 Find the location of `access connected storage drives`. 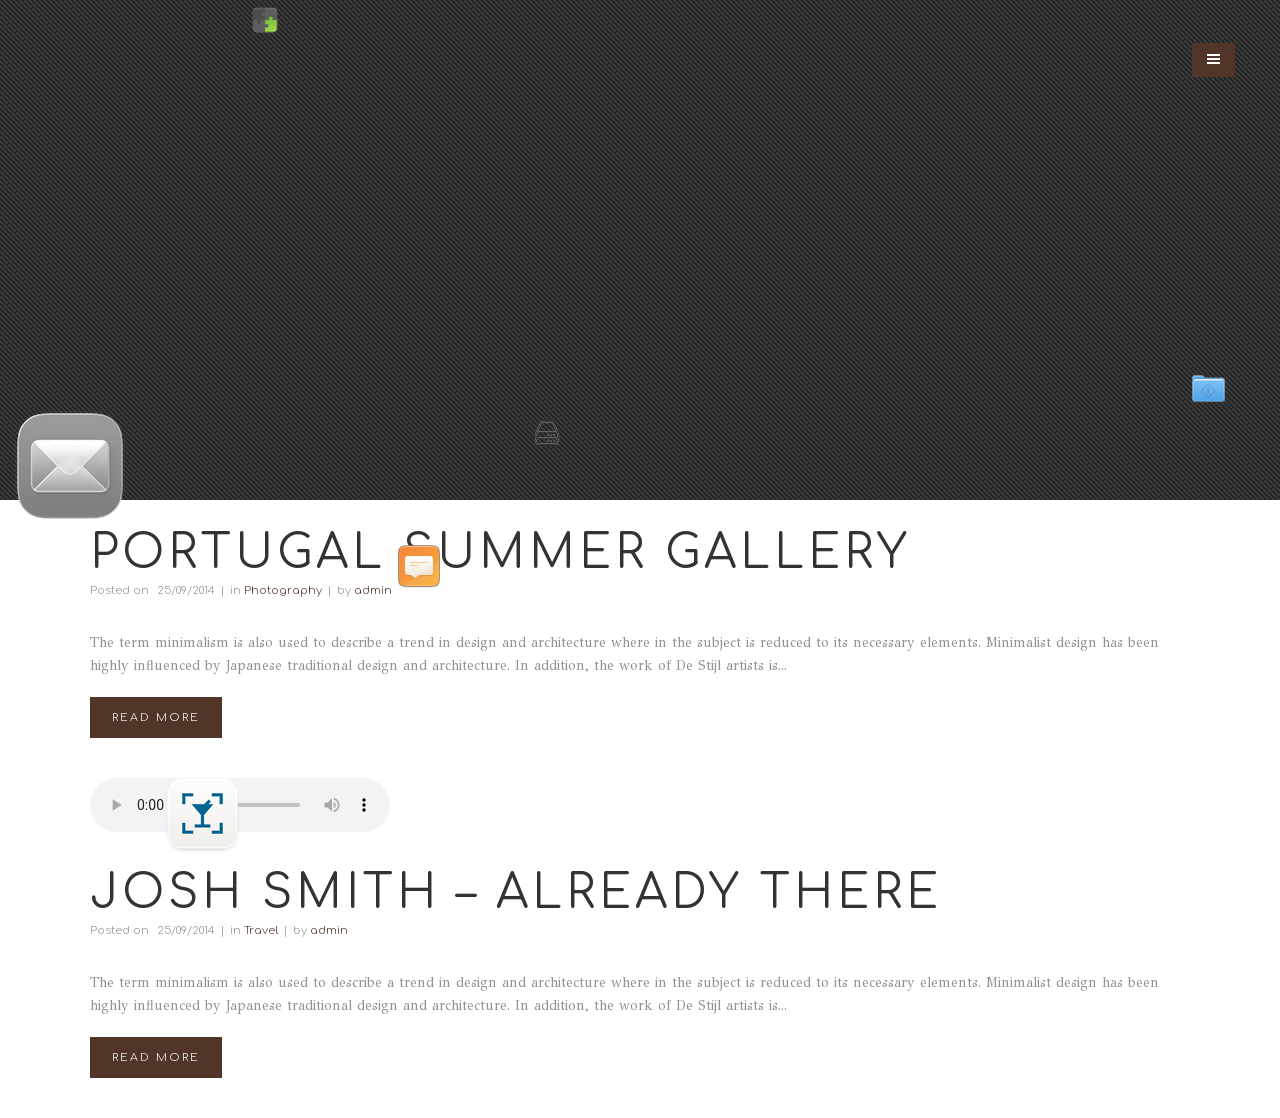

access connected storage drives is located at coordinates (547, 433).